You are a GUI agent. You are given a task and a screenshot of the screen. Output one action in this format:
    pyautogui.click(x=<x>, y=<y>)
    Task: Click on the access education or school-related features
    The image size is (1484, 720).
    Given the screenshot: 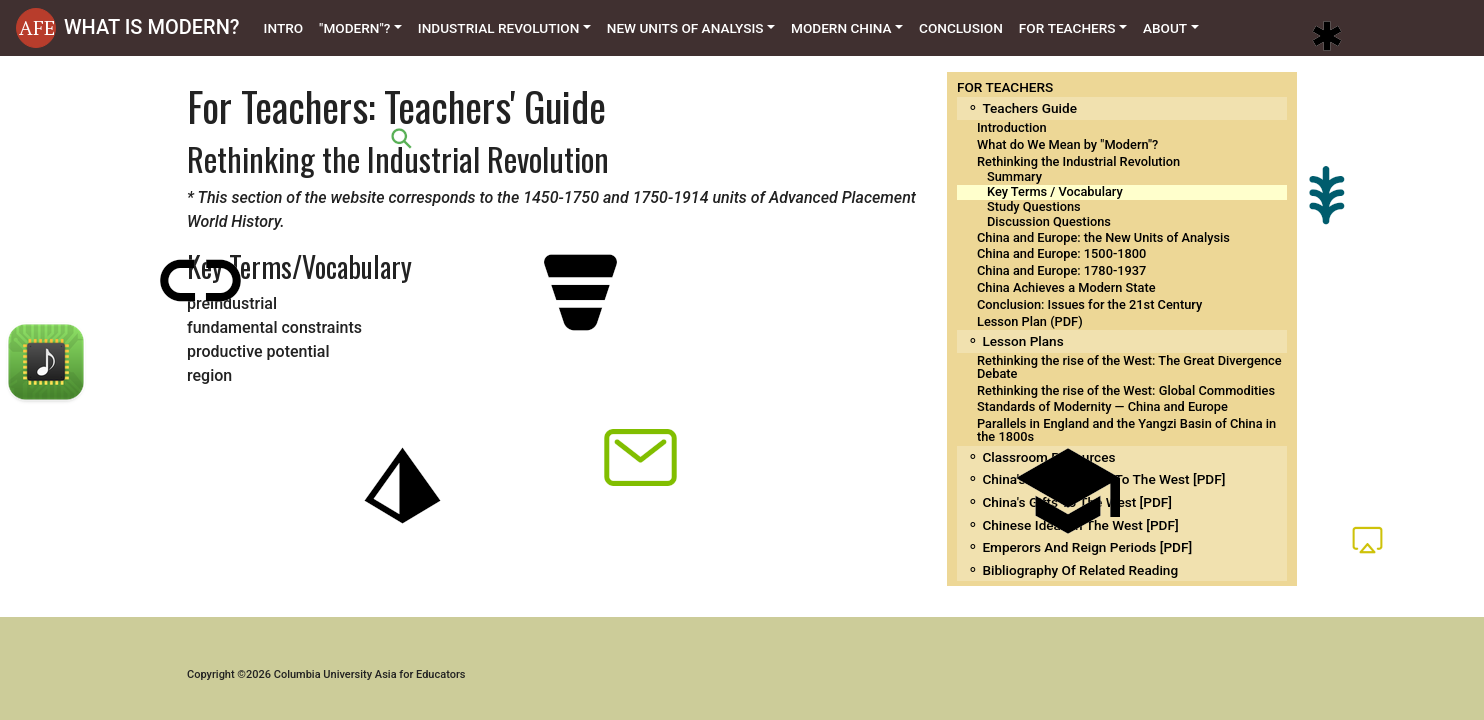 What is the action you would take?
    pyautogui.click(x=1068, y=491)
    